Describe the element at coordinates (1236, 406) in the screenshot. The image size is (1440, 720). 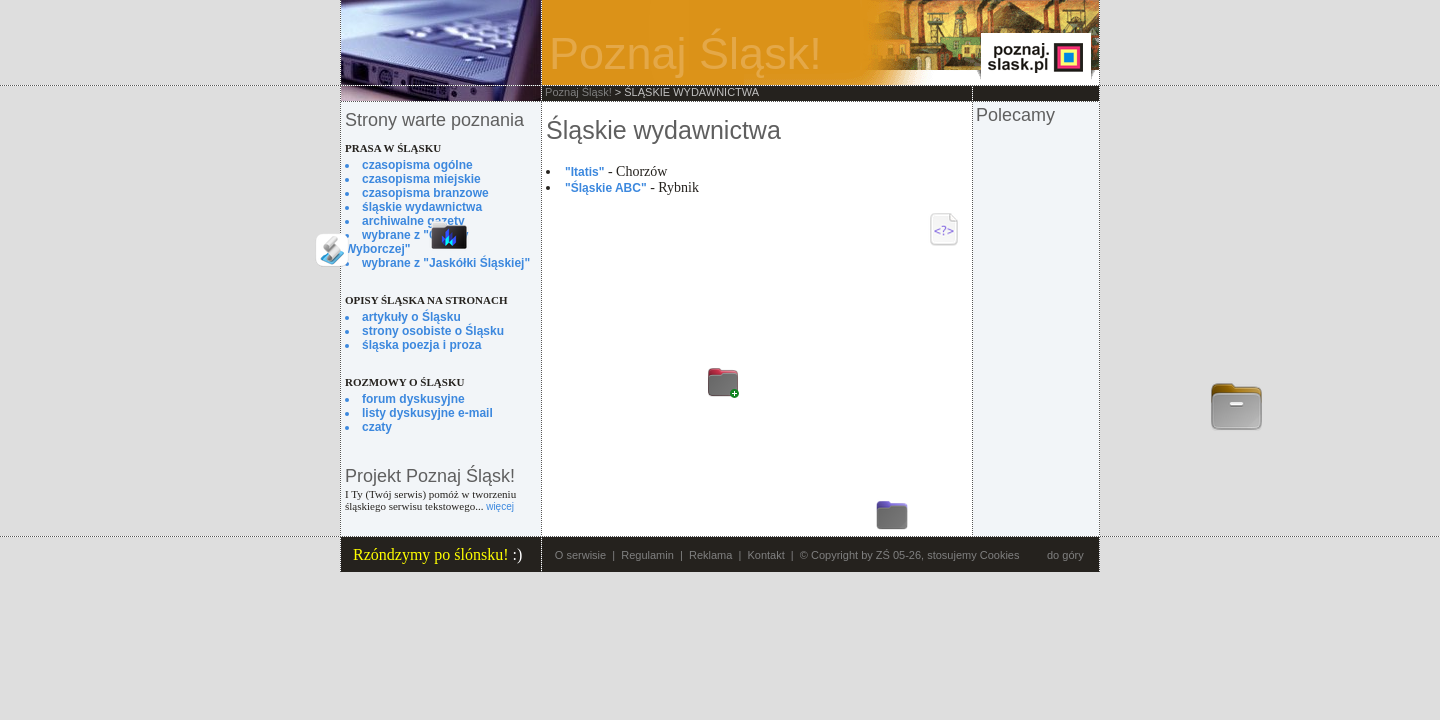
I see `open the file manager application` at that location.